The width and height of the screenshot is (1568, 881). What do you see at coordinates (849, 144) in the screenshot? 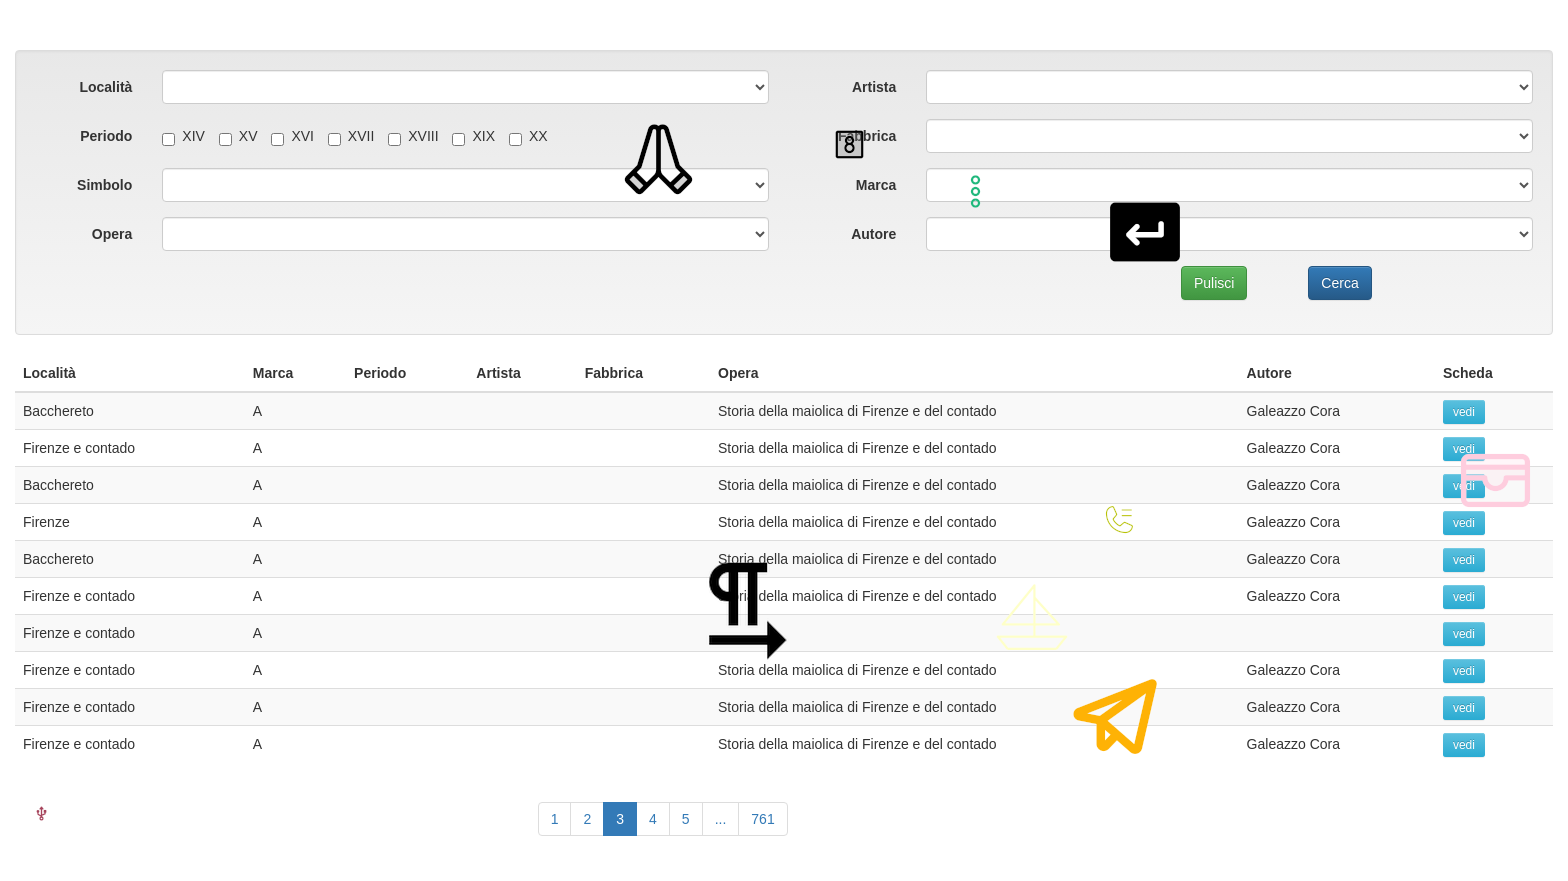
I see `select or input the number eight` at bounding box center [849, 144].